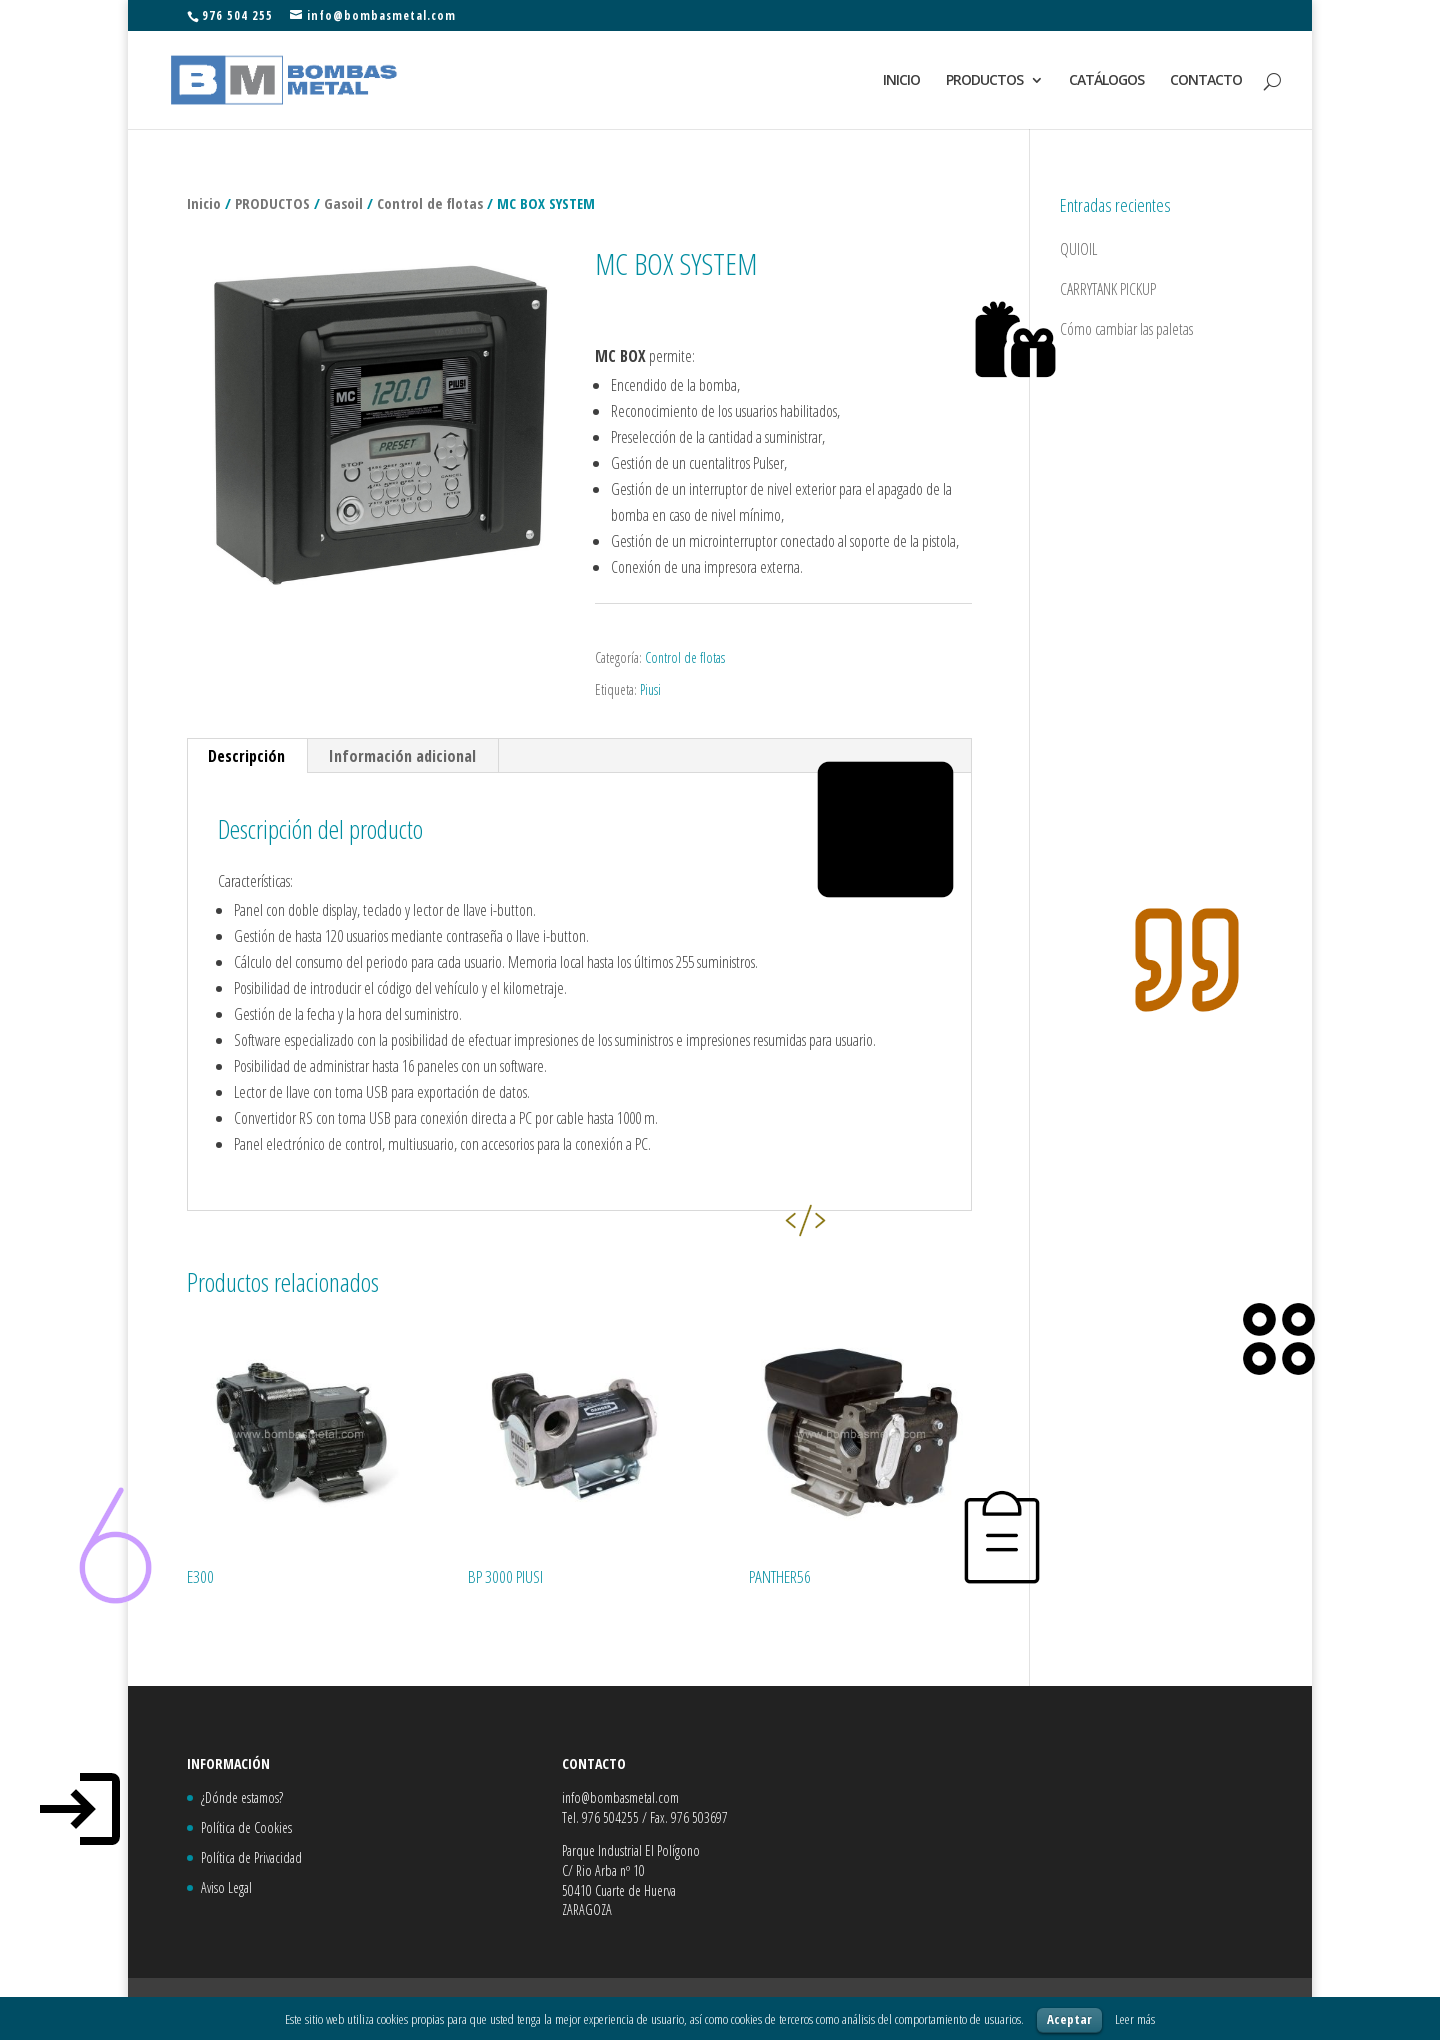 This screenshot has width=1440, height=2040. Describe the element at coordinates (1002, 1539) in the screenshot. I see `view clipboard contents` at that location.